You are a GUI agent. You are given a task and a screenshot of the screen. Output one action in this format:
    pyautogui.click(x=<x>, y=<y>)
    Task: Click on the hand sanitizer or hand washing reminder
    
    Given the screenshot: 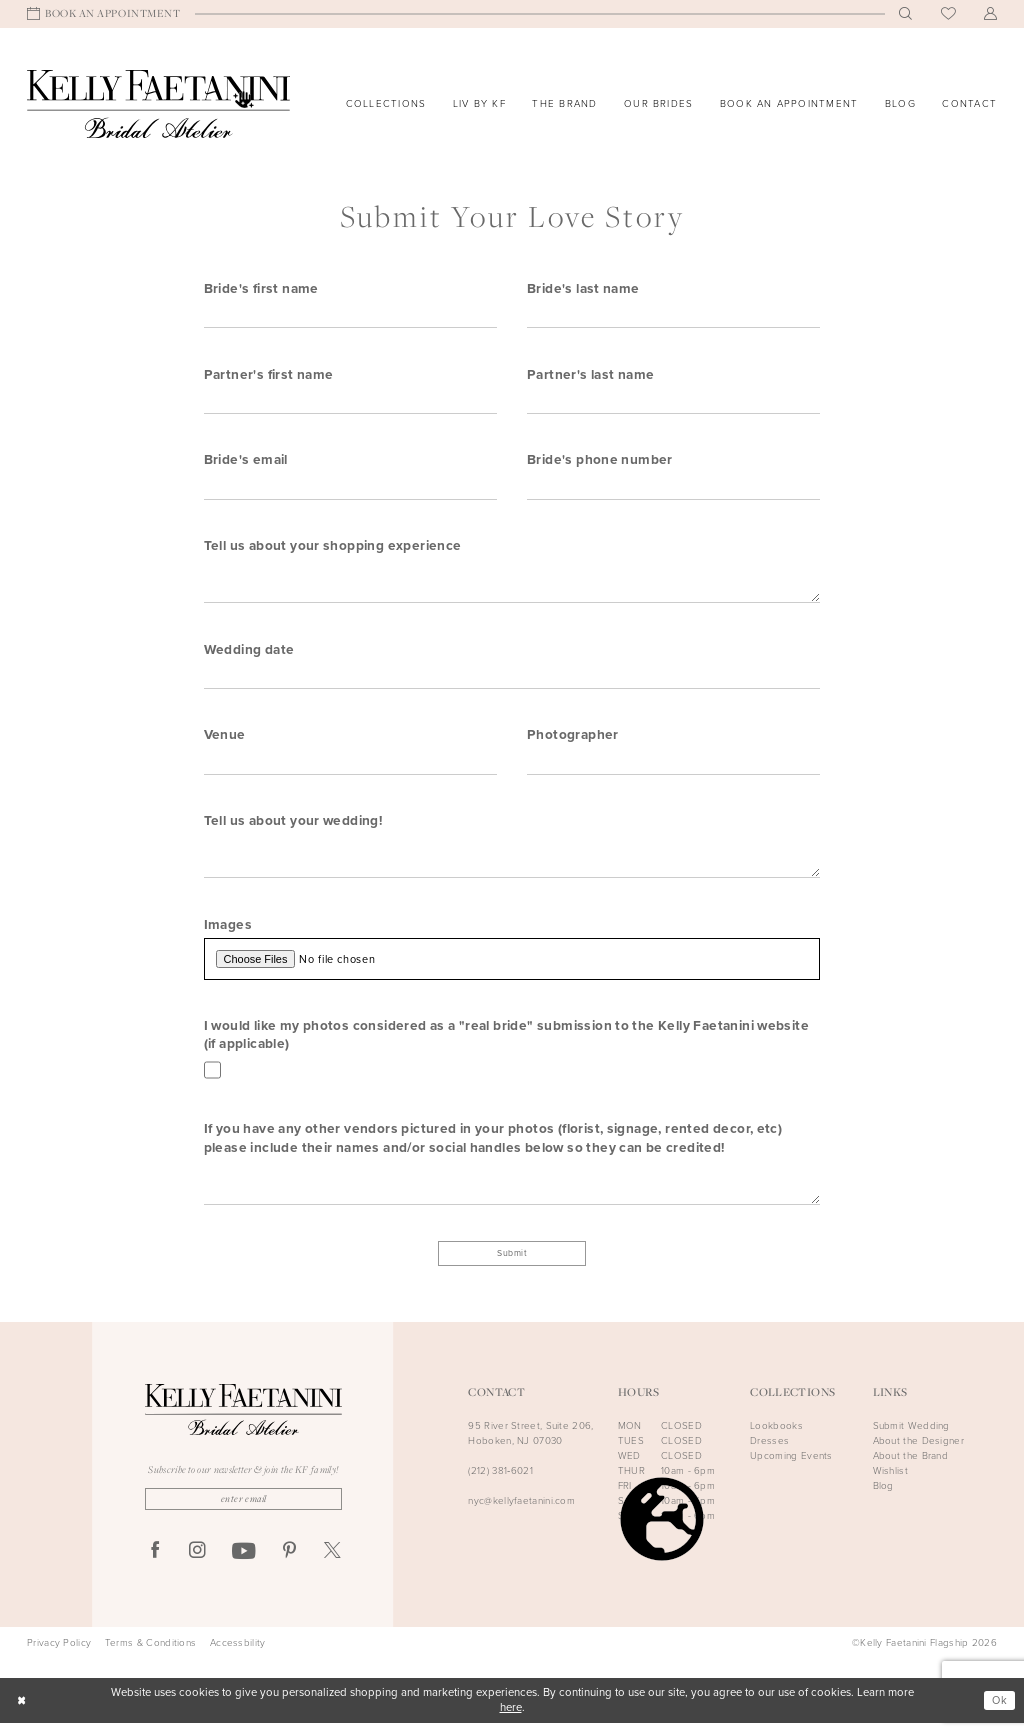 What is the action you would take?
    pyautogui.click(x=243, y=99)
    